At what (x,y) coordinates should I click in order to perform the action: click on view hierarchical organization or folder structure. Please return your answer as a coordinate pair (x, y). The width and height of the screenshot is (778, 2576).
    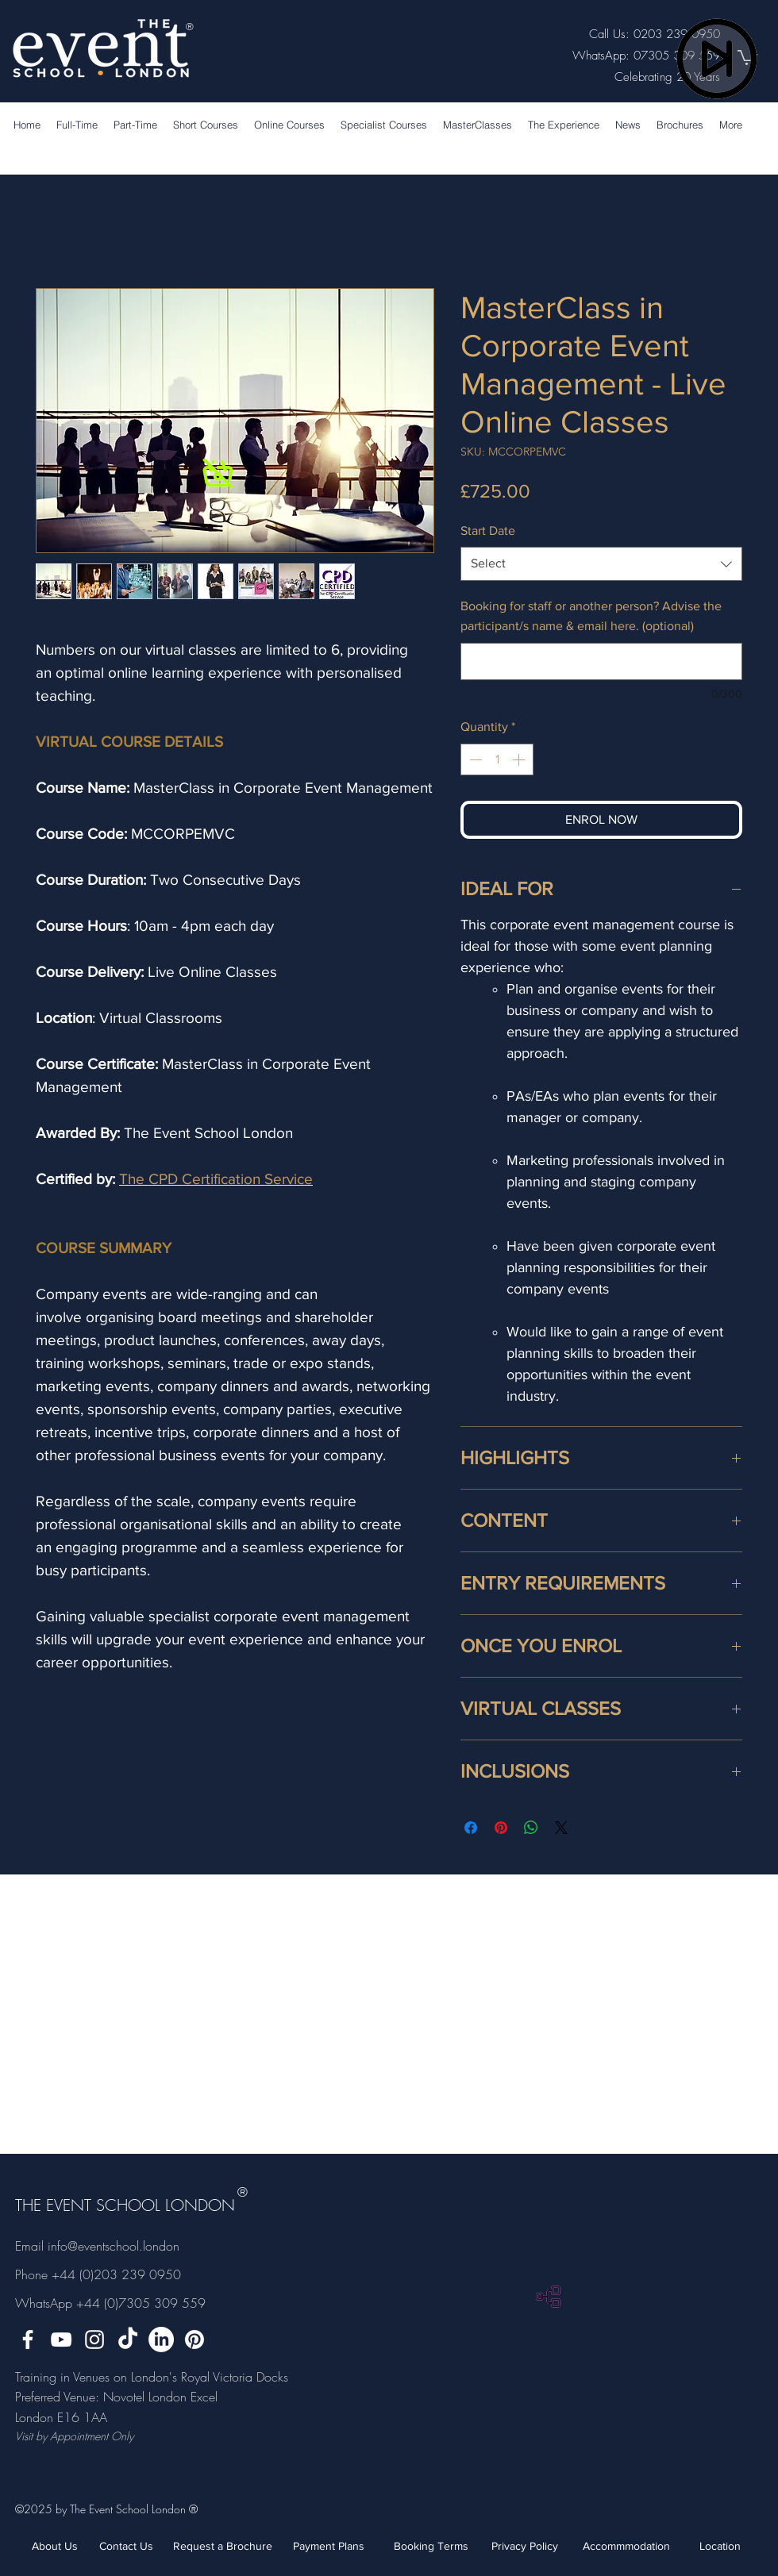
    Looking at the image, I should click on (549, 2297).